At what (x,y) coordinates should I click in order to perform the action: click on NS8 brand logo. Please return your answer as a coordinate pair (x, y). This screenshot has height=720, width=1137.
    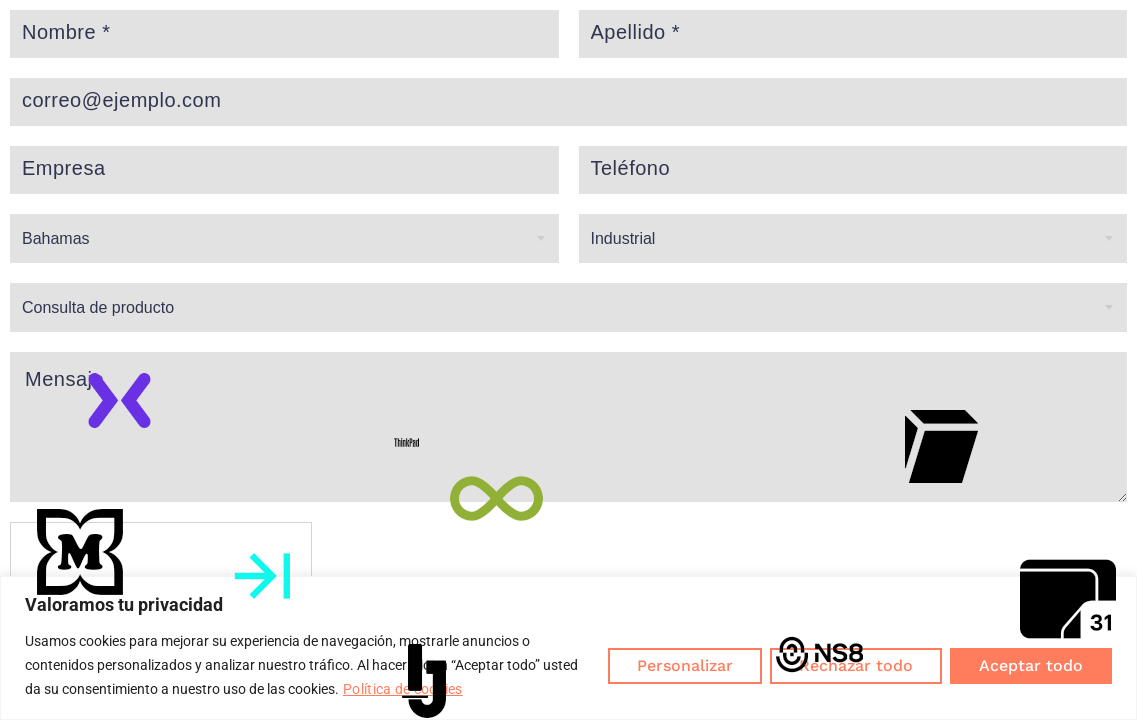
    Looking at the image, I should click on (819, 654).